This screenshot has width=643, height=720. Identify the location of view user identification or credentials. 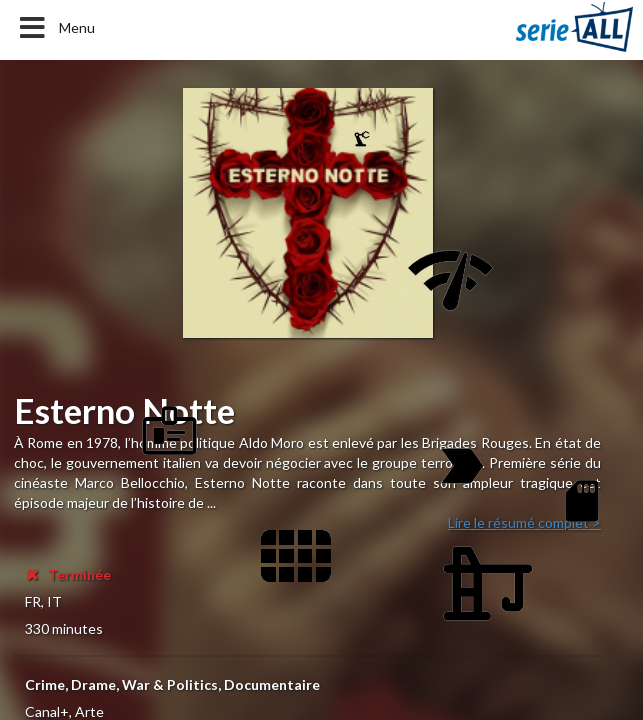
(169, 430).